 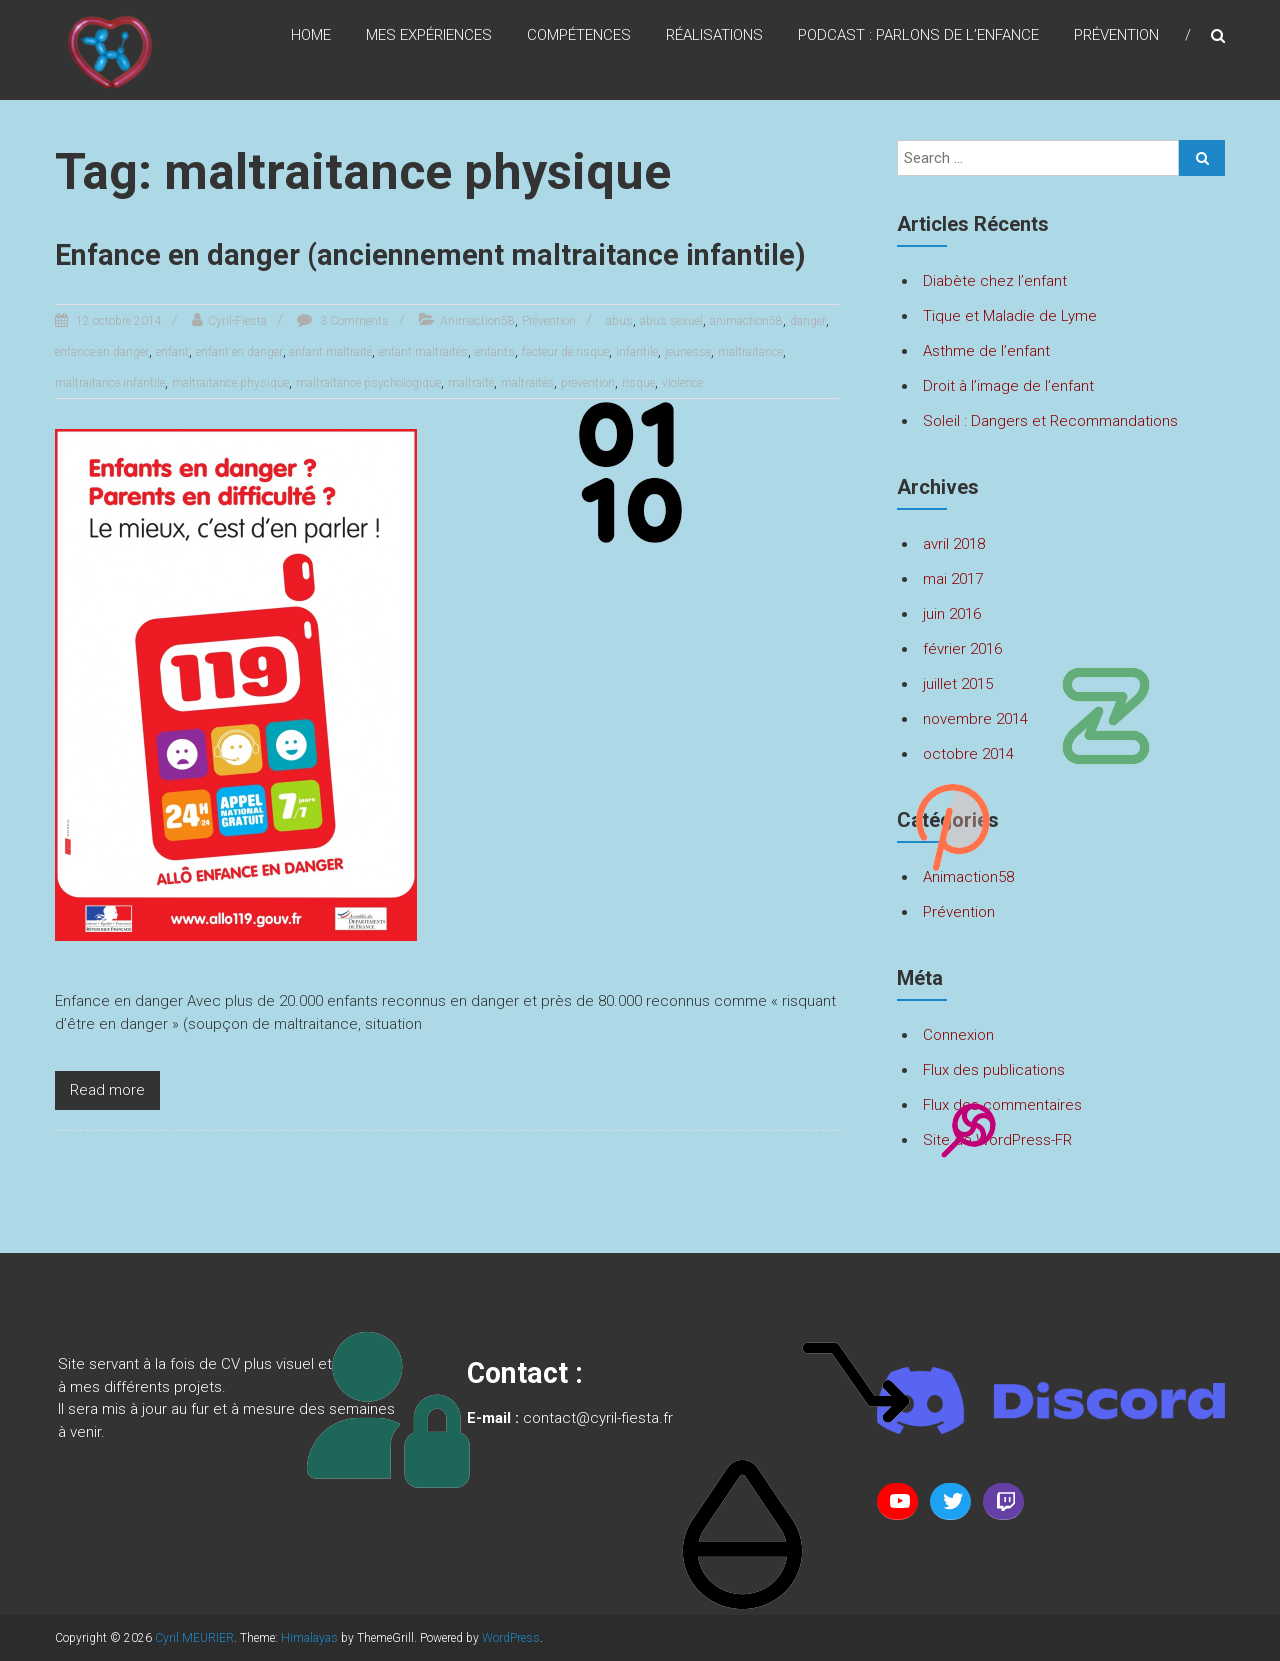 I want to click on lock or secure a user account, so click(x=386, y=1404).